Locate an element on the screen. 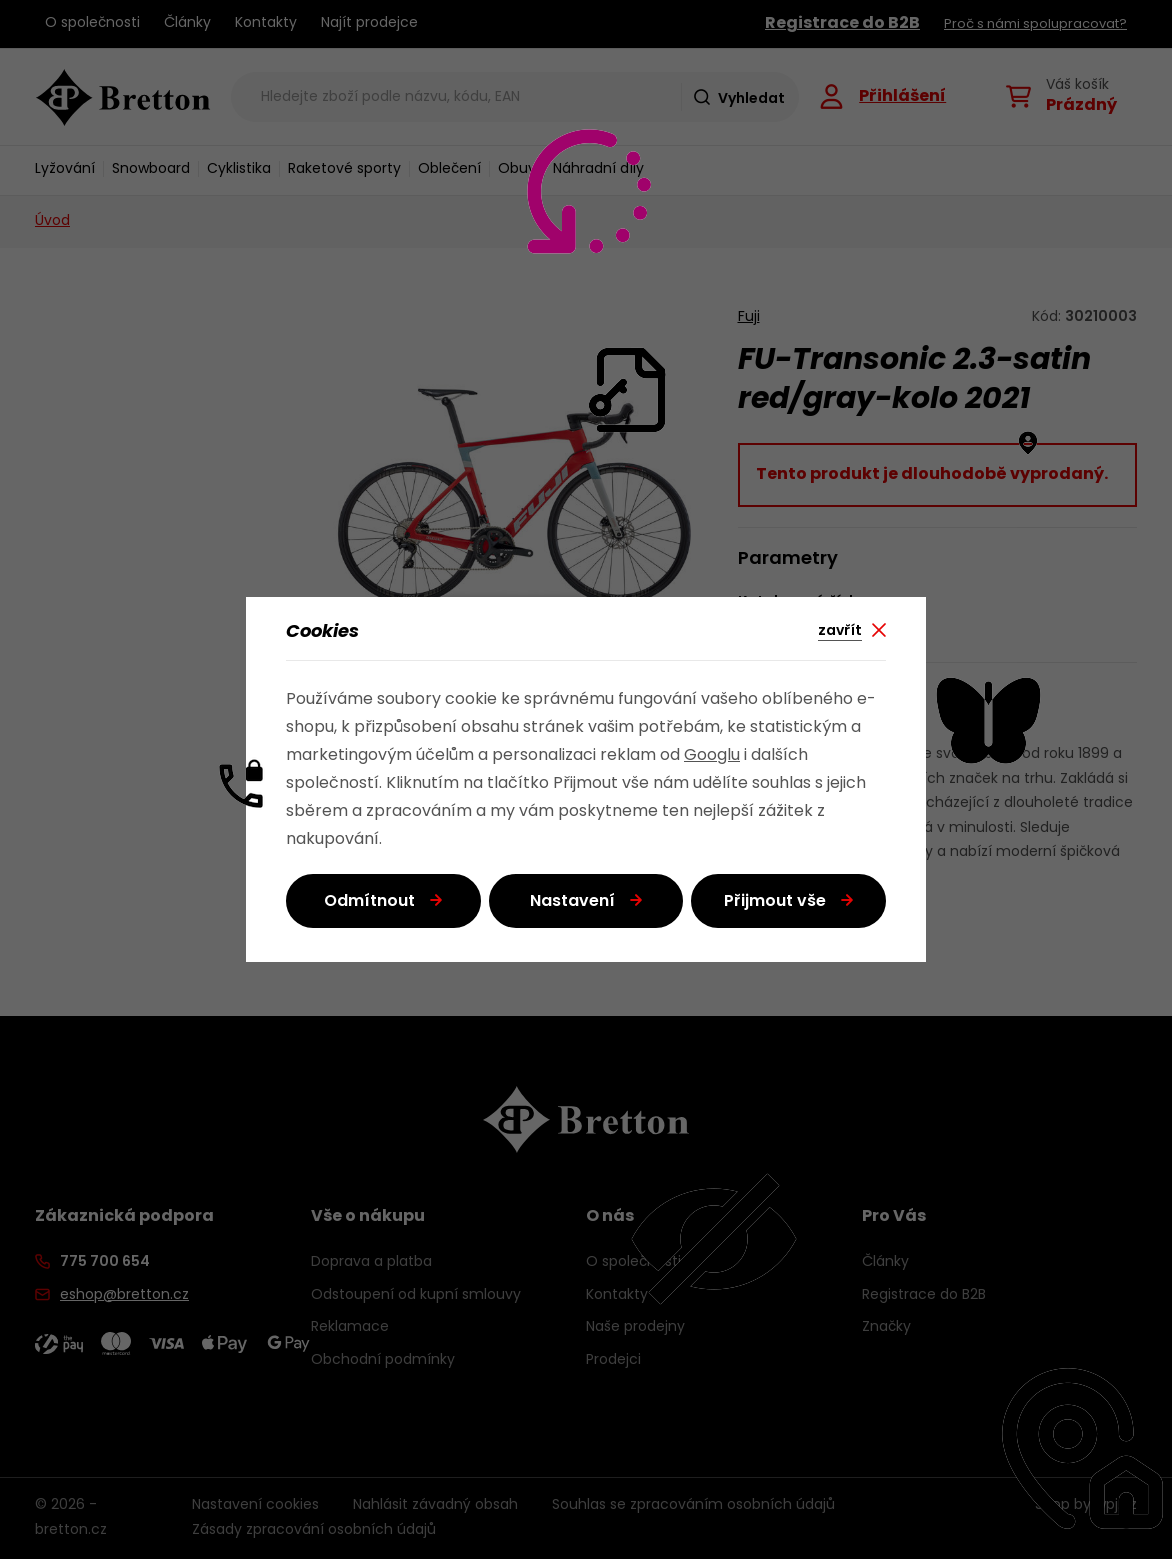  view home location on map is located at coordinates (1082, 1448).